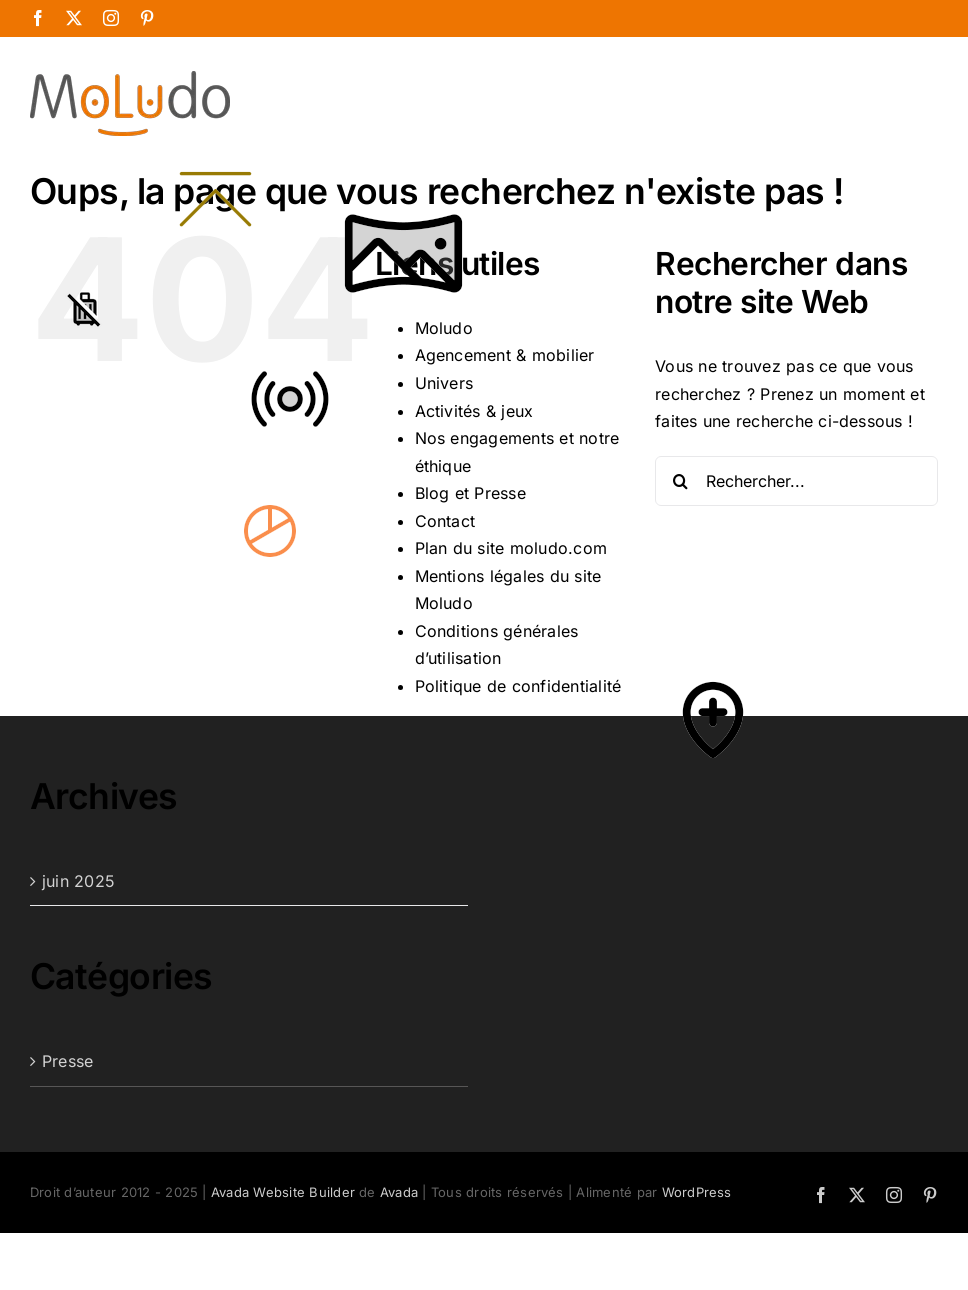 This screenshot has height=1290, width=968. What do you see at coordinates (85, 309) in the screenshot?
I see `no luggage allowed in this area` at bounding box center [85, 309].